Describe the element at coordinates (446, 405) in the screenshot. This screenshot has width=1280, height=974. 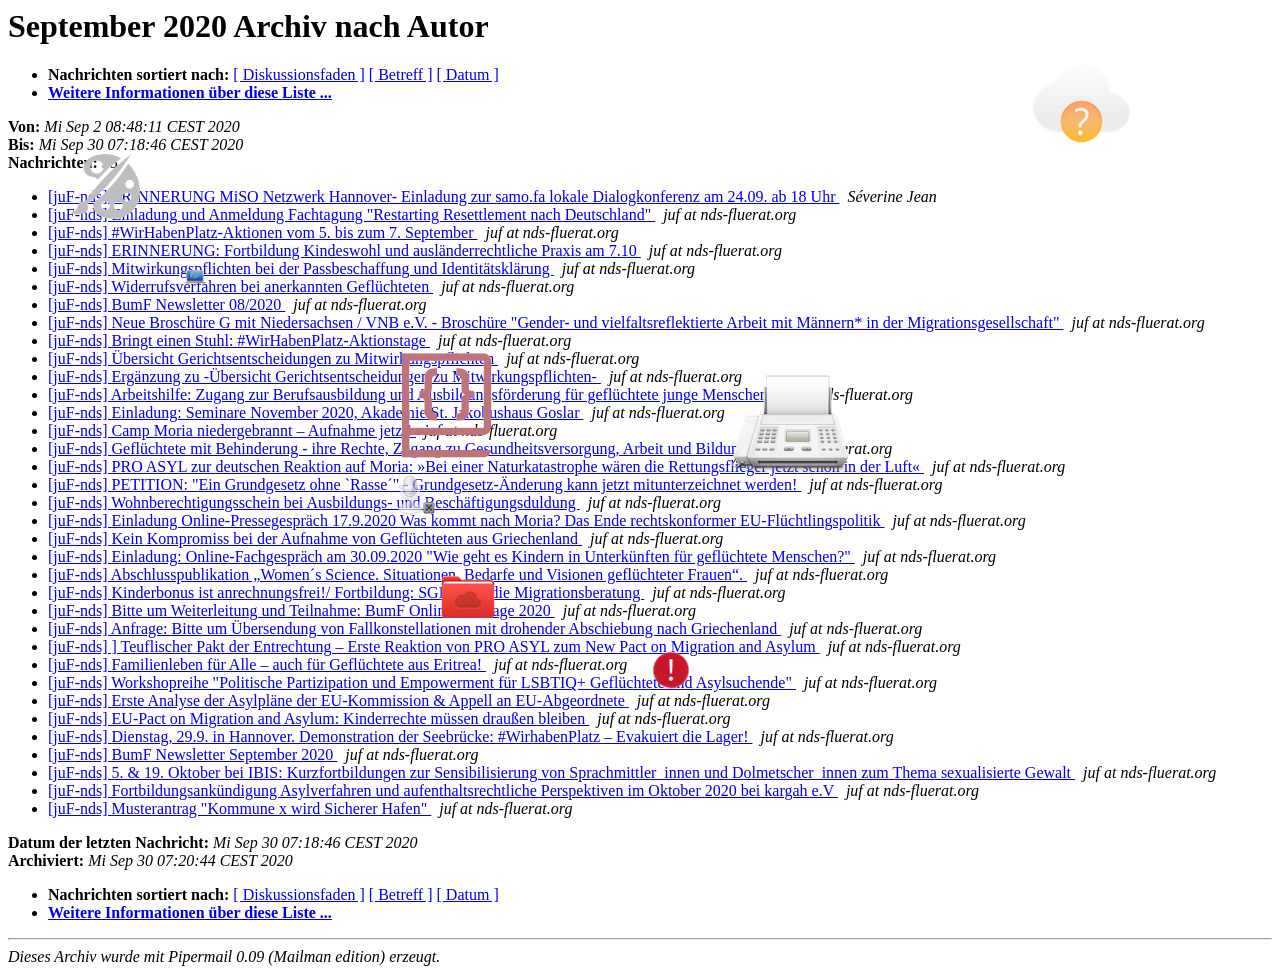
I see `open developer documentation` at that location.